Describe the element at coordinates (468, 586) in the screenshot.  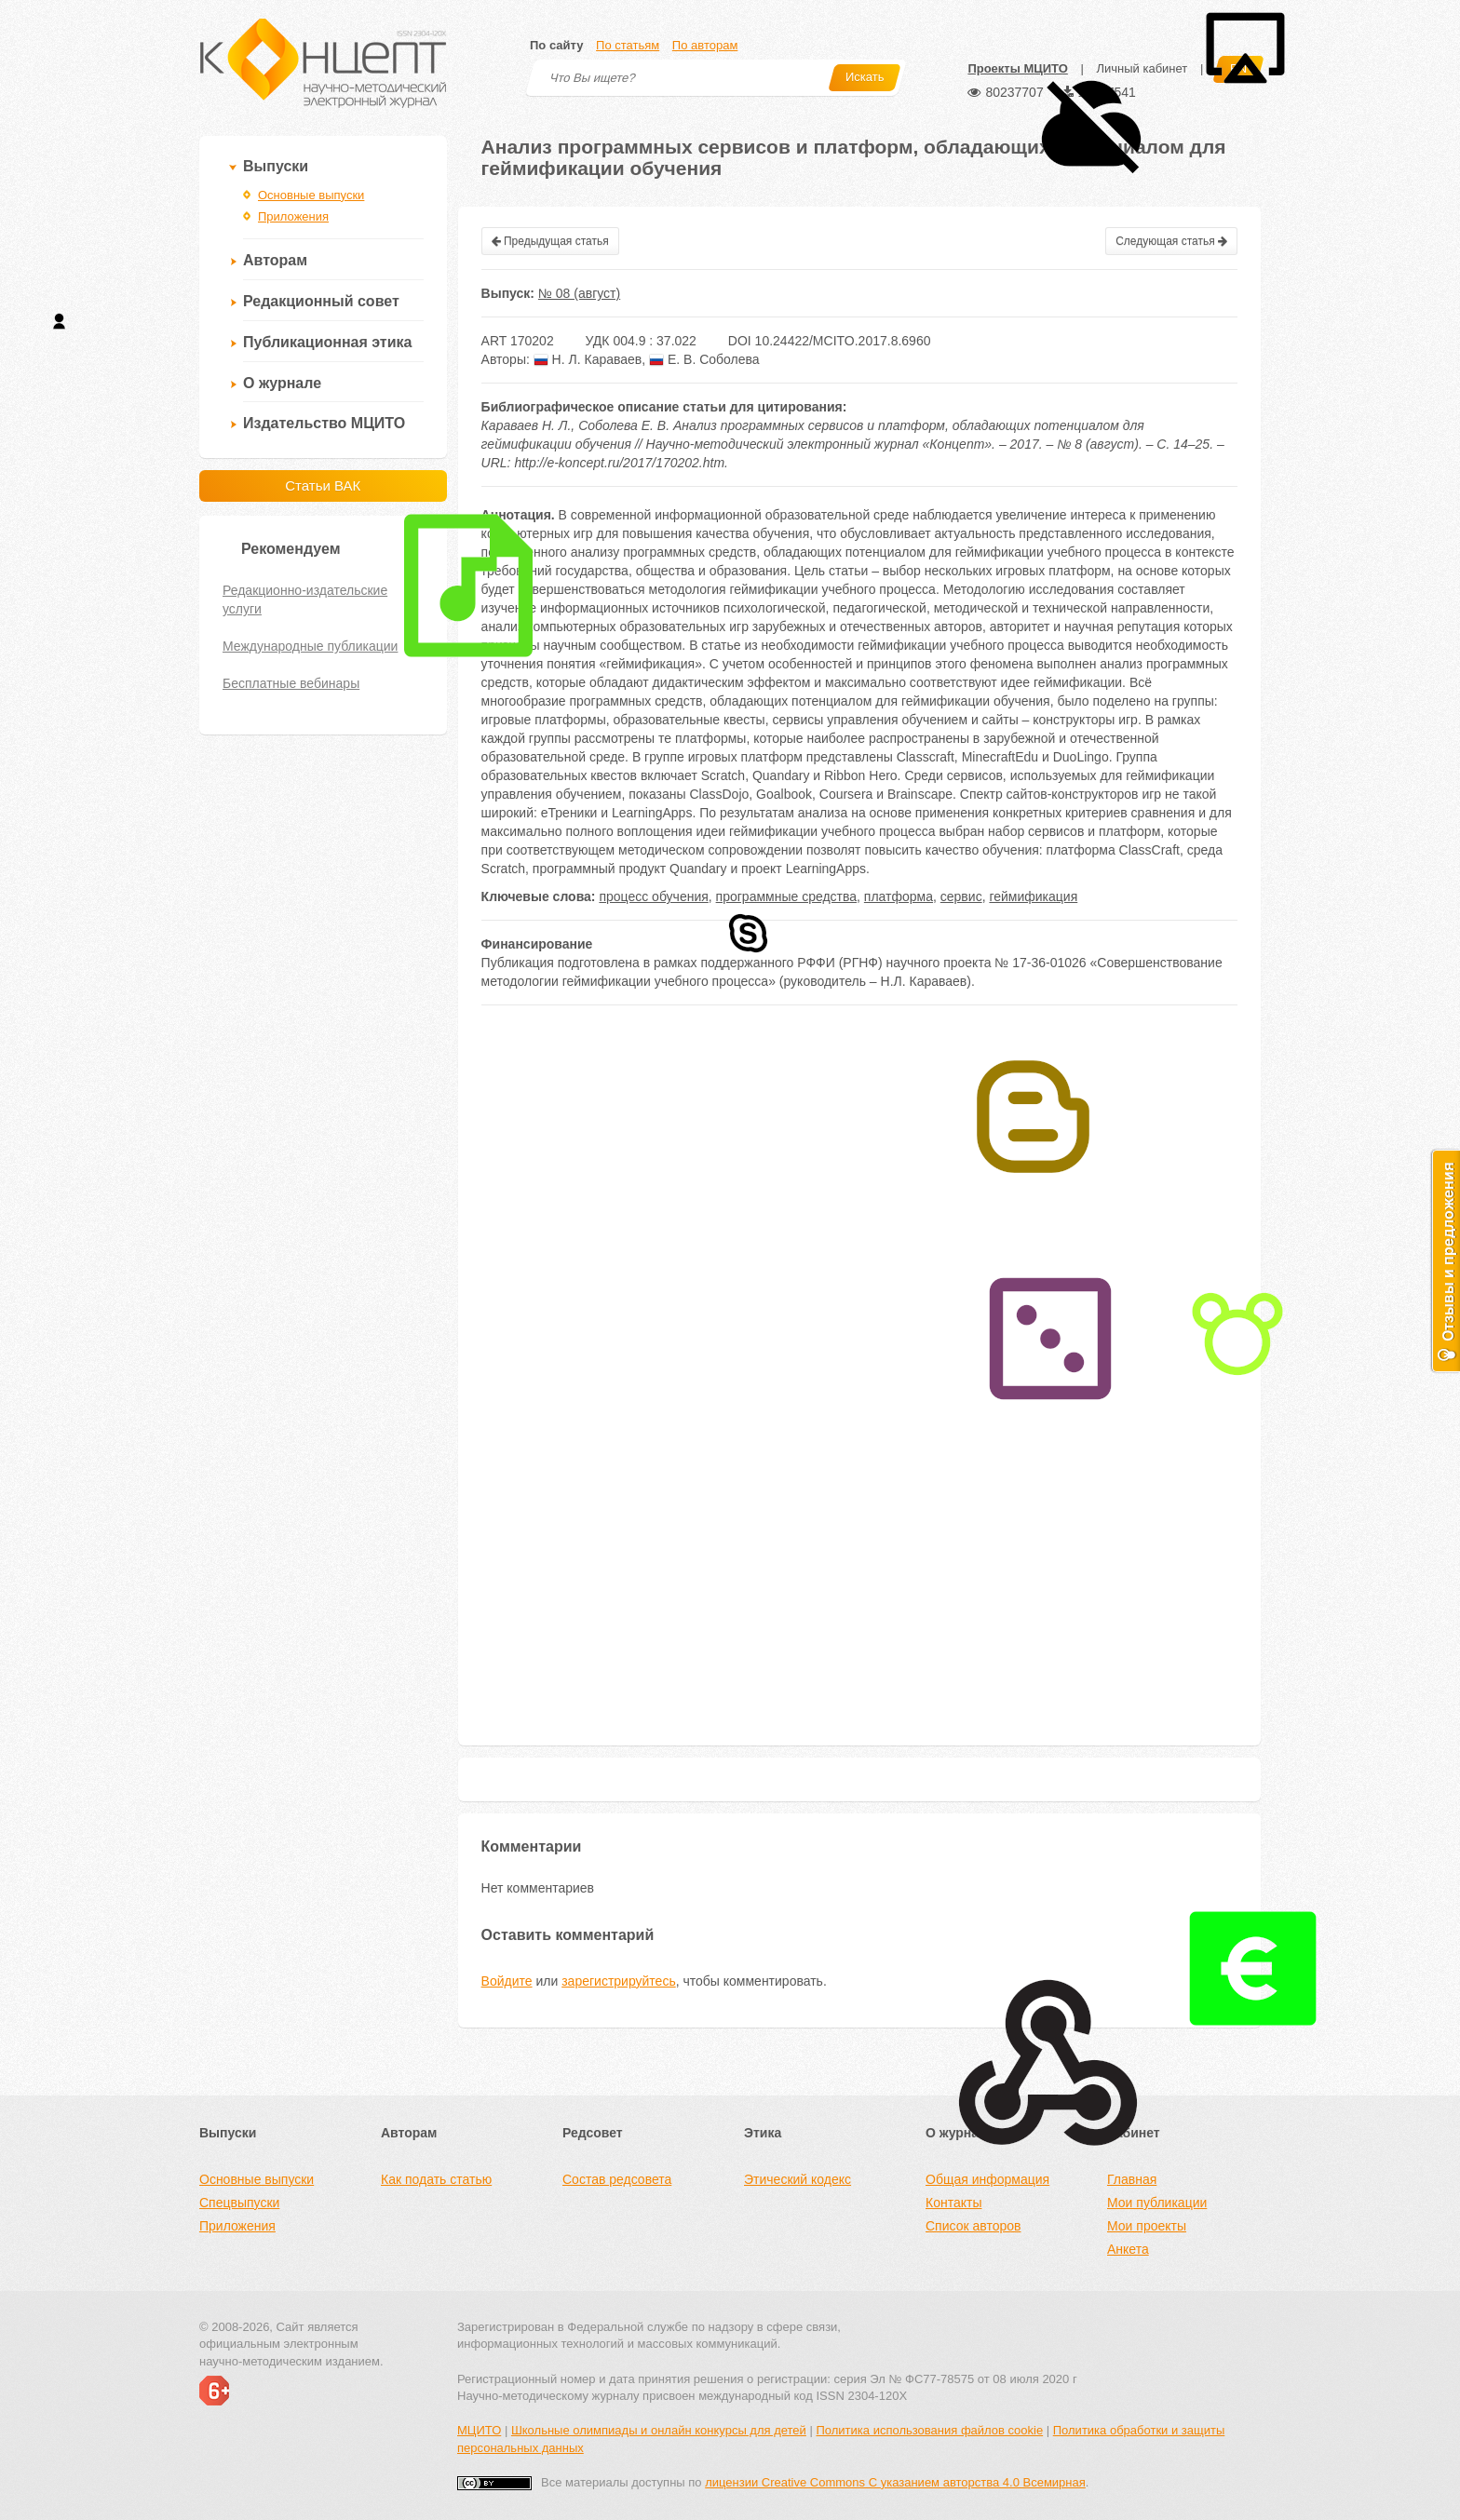
I see `open an audio or music file` at that location.